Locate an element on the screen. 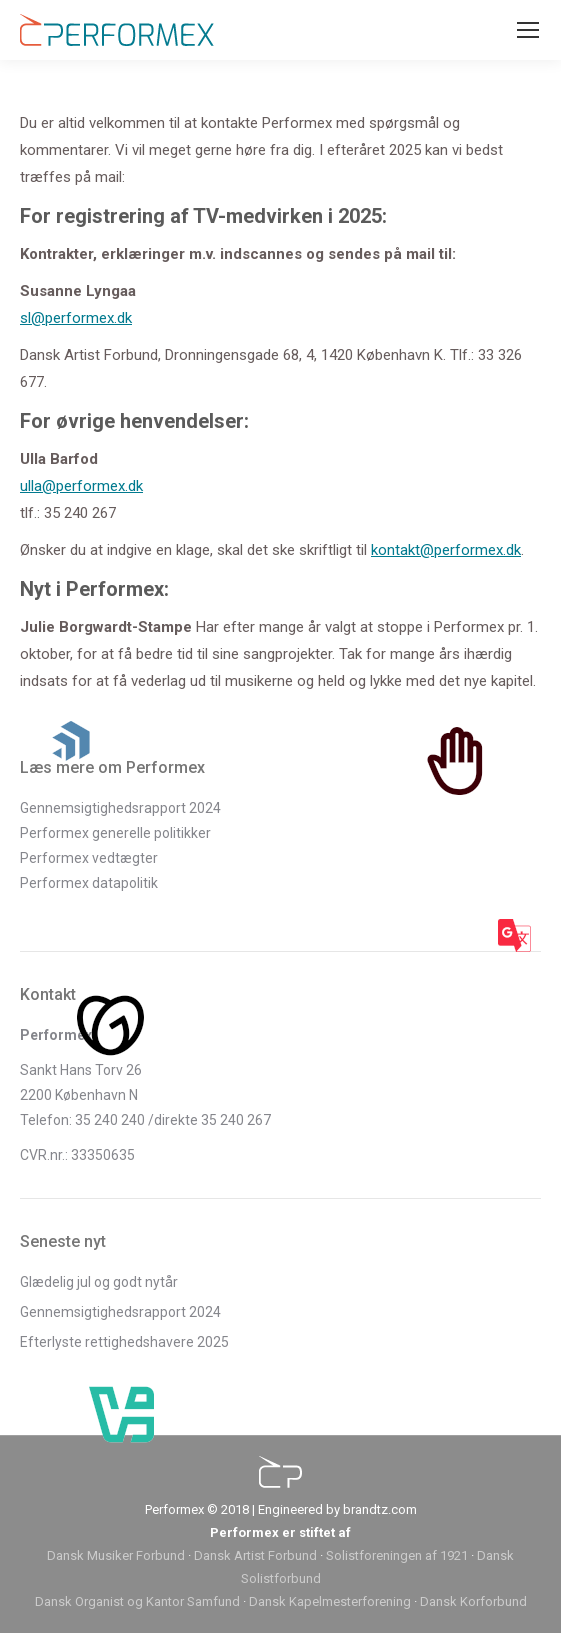 The image size is (561, 1633). progress software company logo is located at coordinates (71, 741).